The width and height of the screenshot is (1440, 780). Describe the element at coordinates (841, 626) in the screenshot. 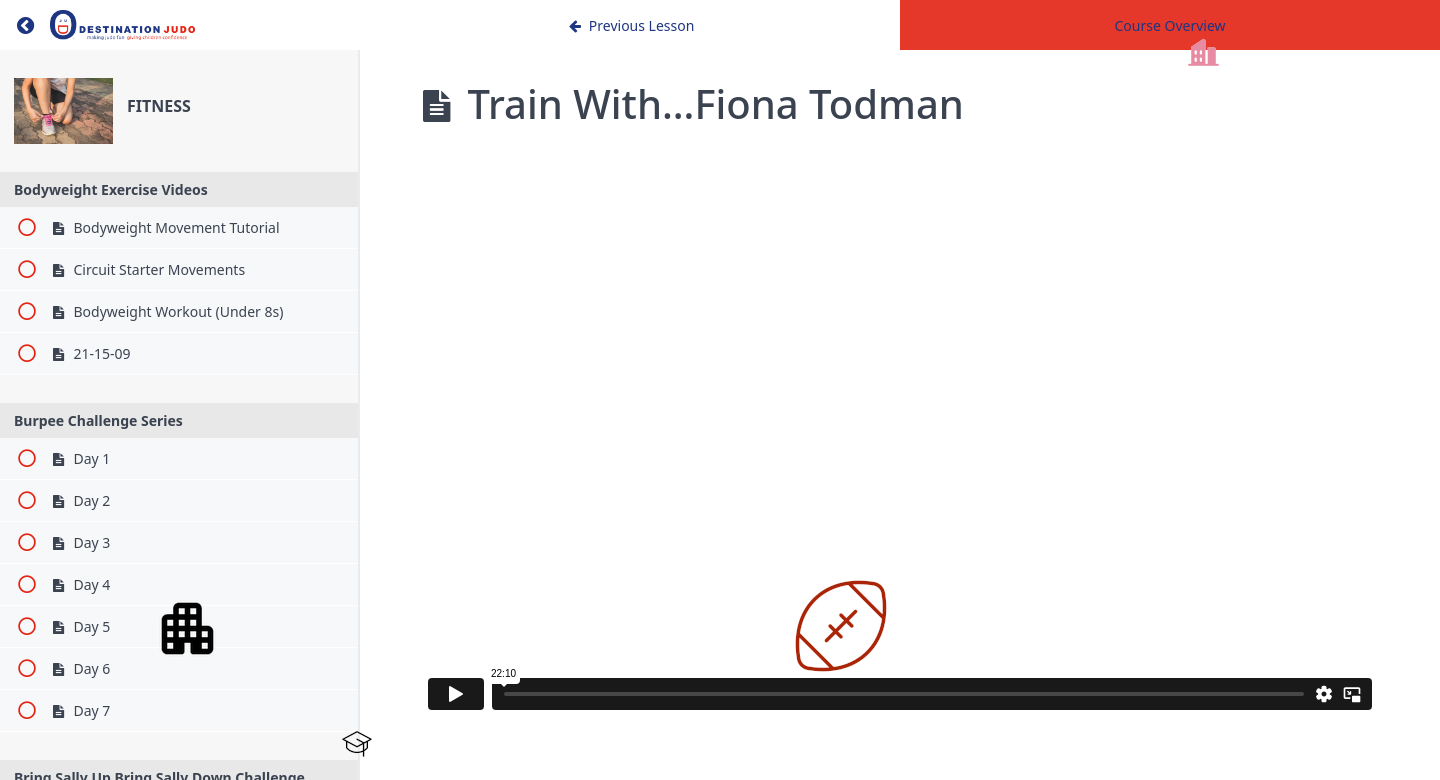

I see `access sports scores and updates` at that location.